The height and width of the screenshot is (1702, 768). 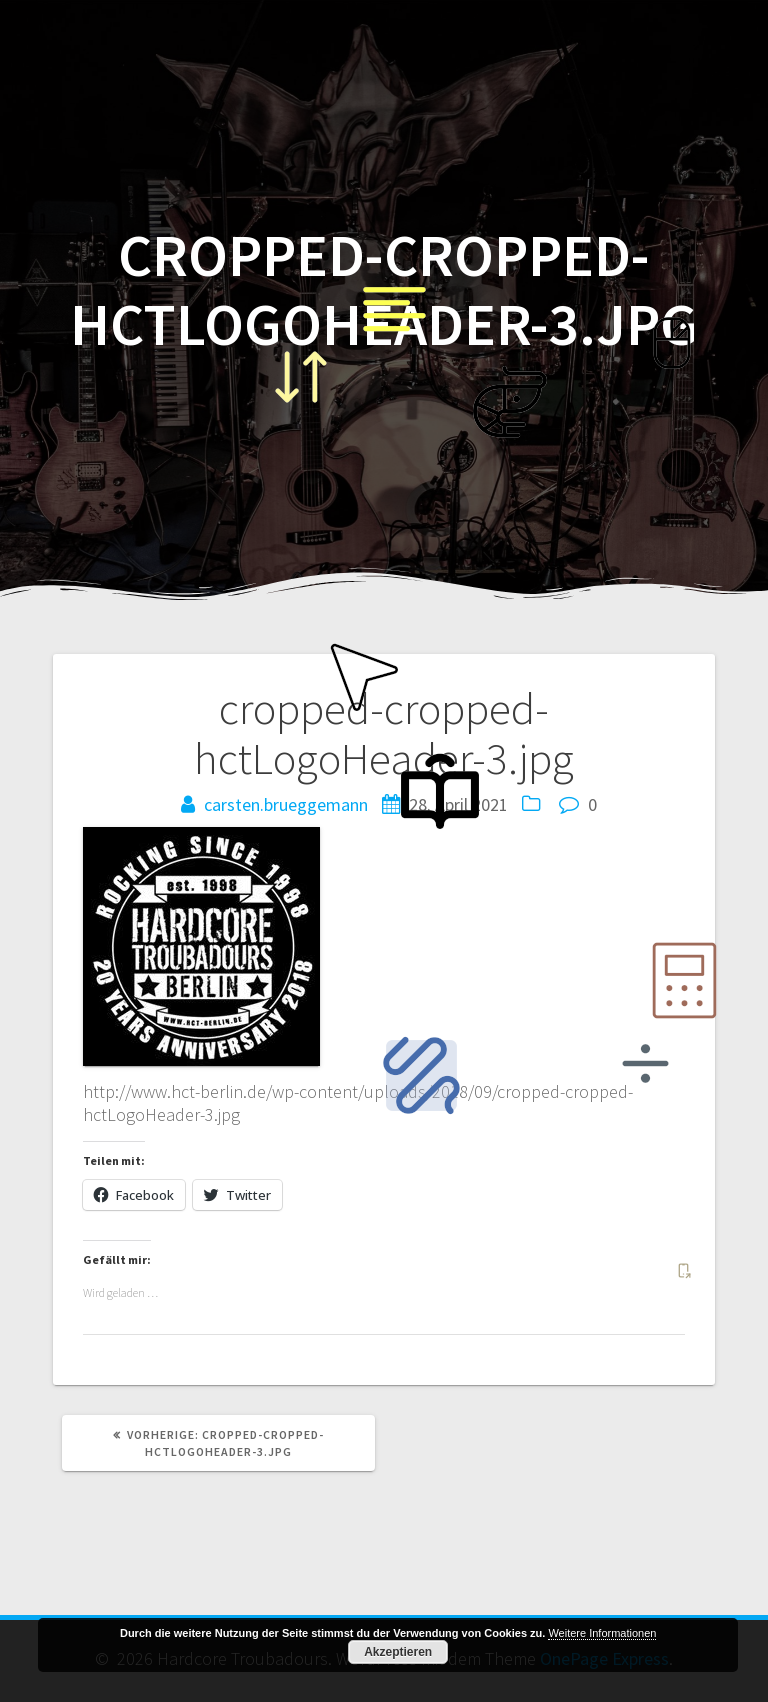 What do you see at coordinates (394, 310) in the screenshot?
I see `align text to the left` at bounding box center [394, 310].